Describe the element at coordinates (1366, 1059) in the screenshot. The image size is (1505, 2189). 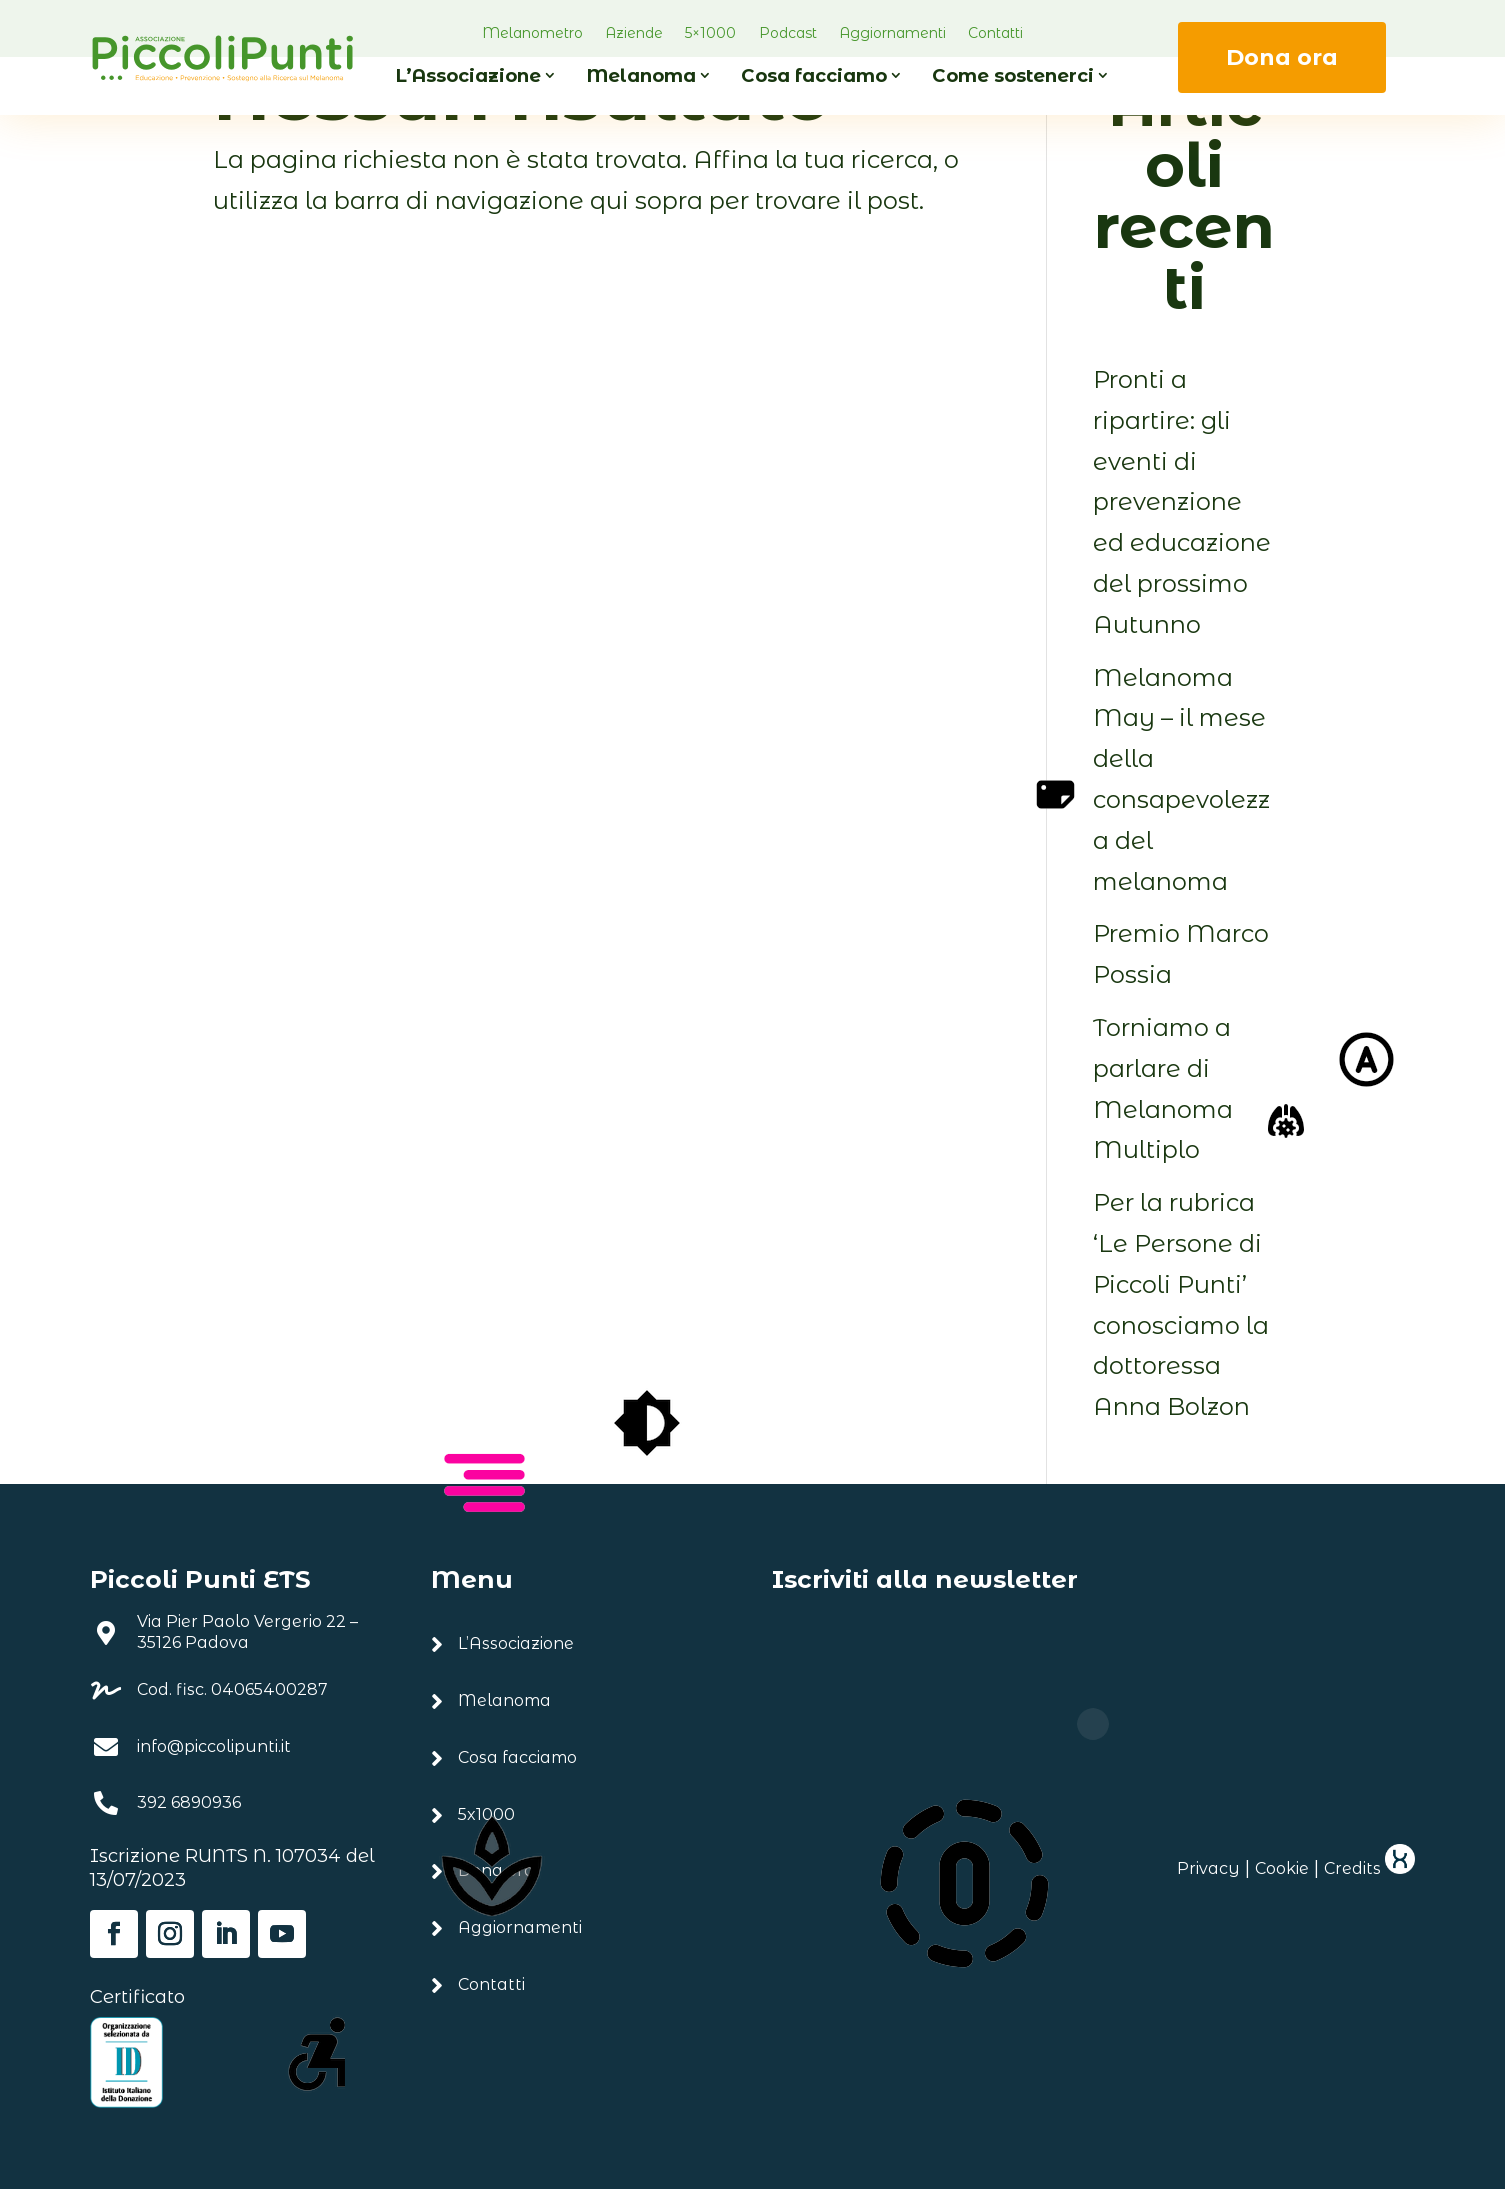
I see `xbox controller A button indicator` at that location.